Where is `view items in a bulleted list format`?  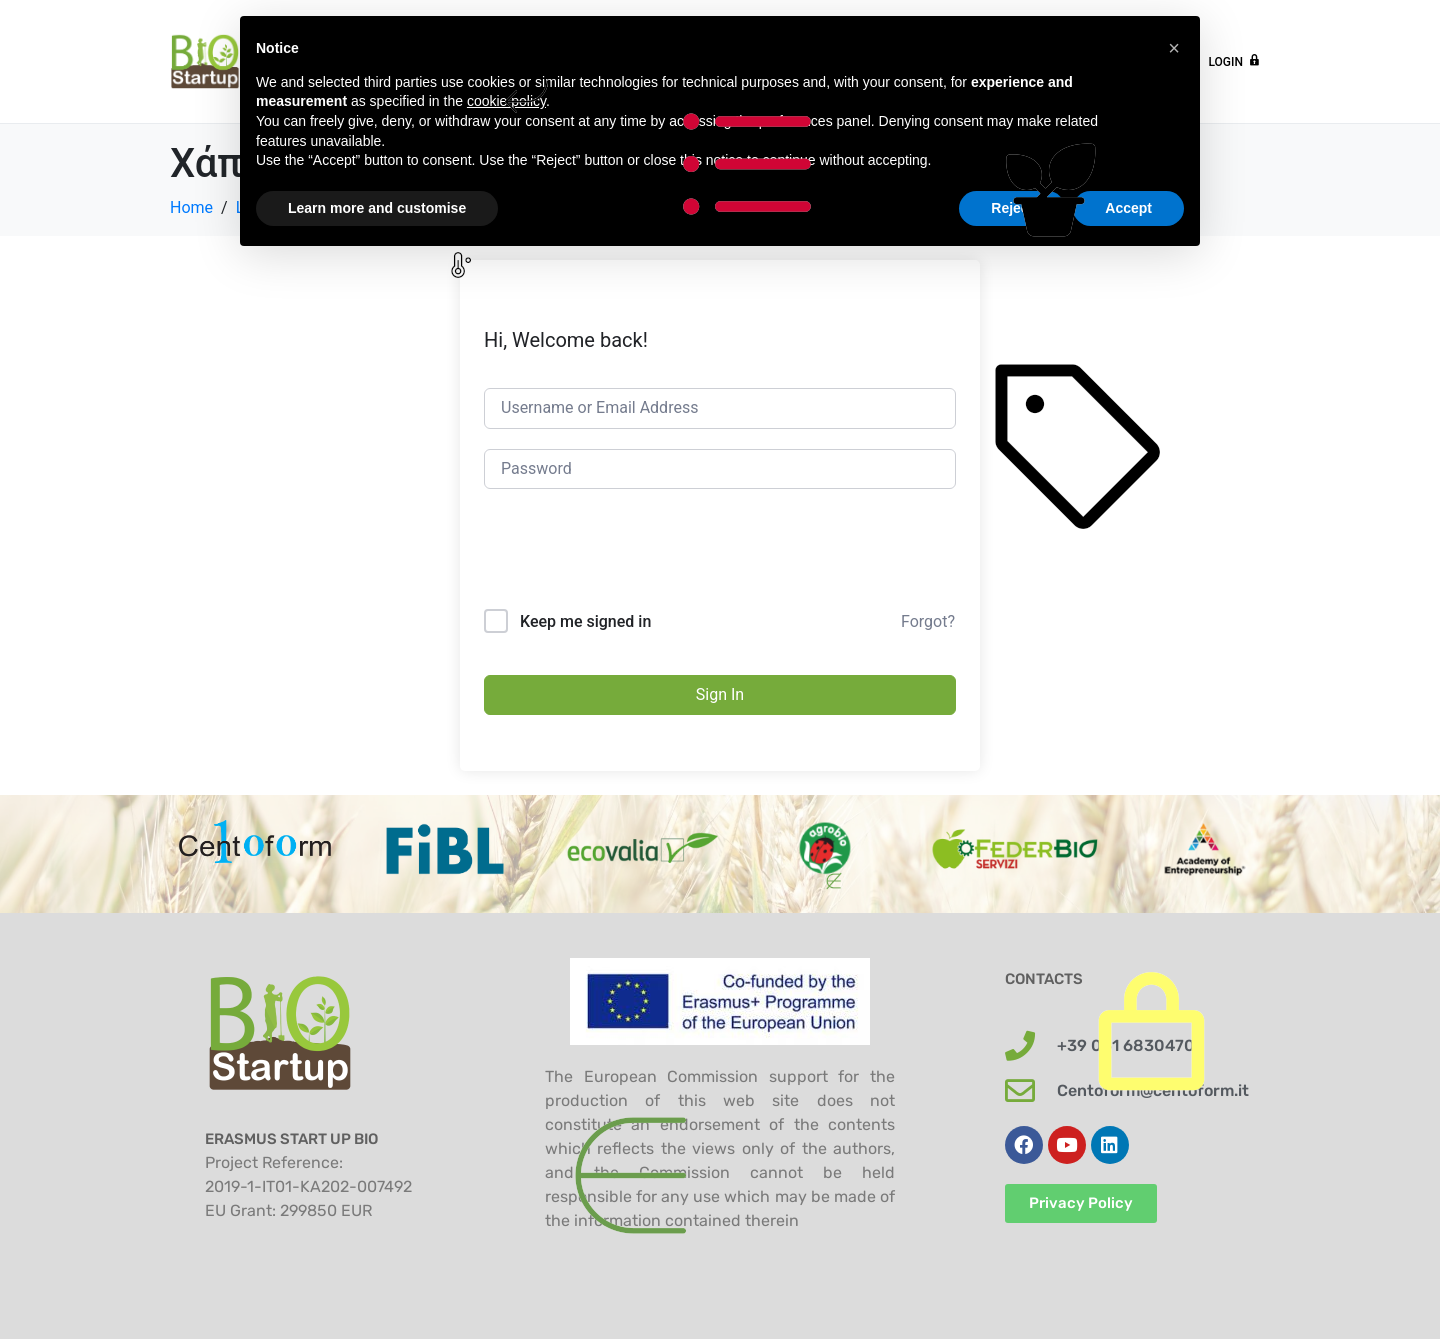
view items in a bulleted list format is located at coordinates (747, 164).